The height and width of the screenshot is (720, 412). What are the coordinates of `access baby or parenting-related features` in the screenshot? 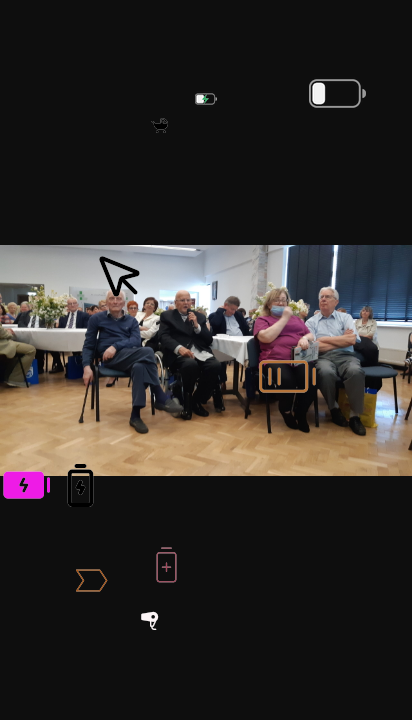 It's located at (160, 125).